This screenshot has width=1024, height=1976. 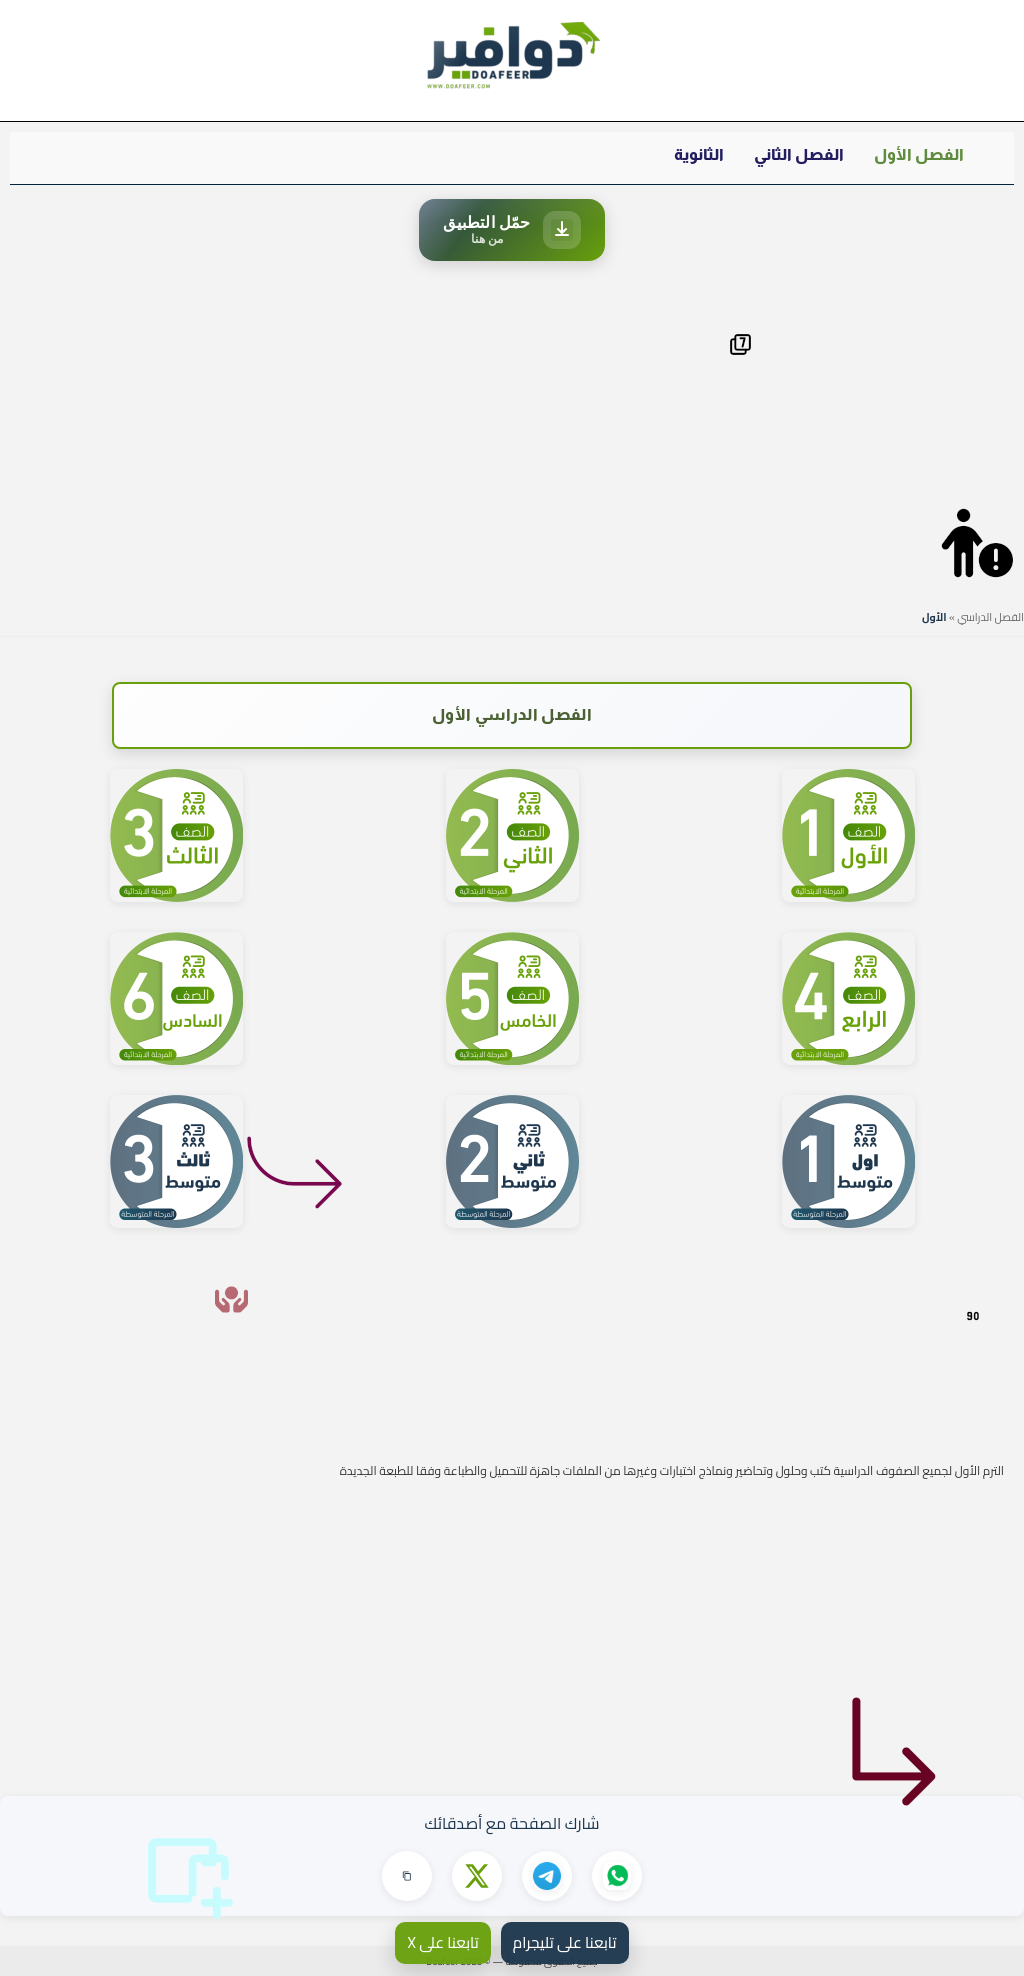 I want to click on displays the number 90 as a badge or counter, so click(x=973, y=1316).